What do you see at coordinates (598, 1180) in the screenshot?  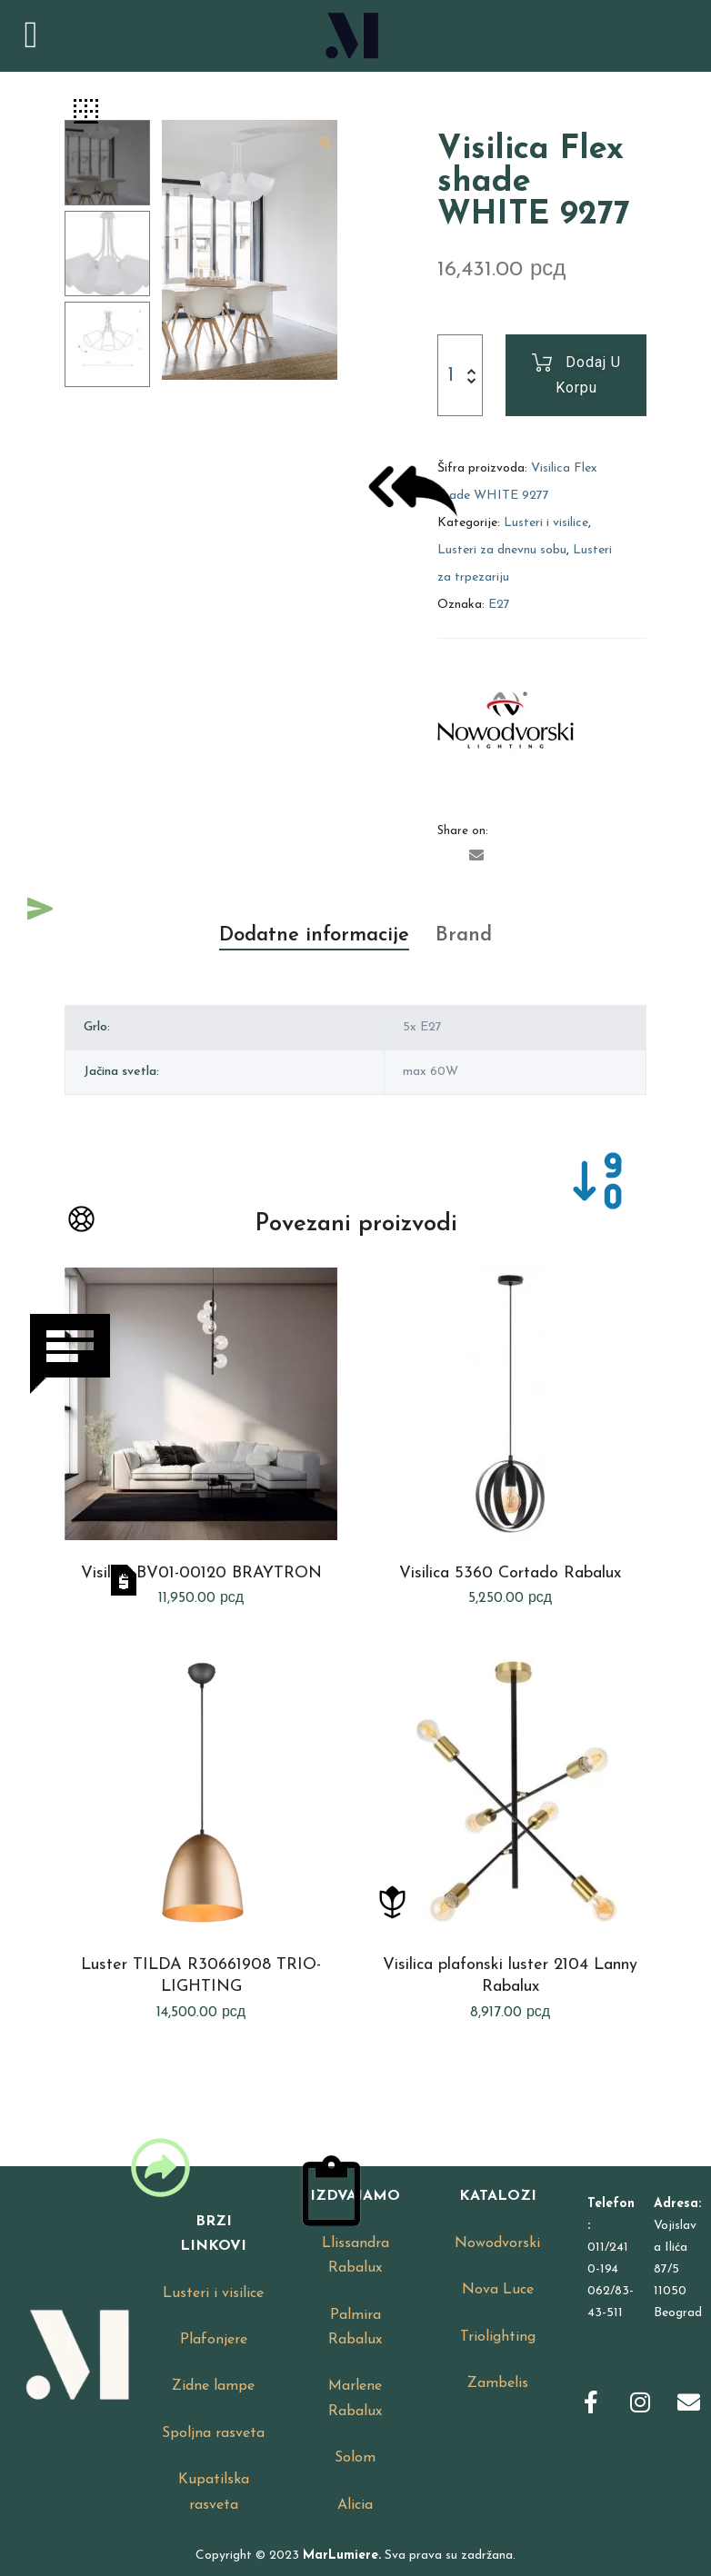 I see `sort numbers in descending order` at bounding box center [598, 1180].